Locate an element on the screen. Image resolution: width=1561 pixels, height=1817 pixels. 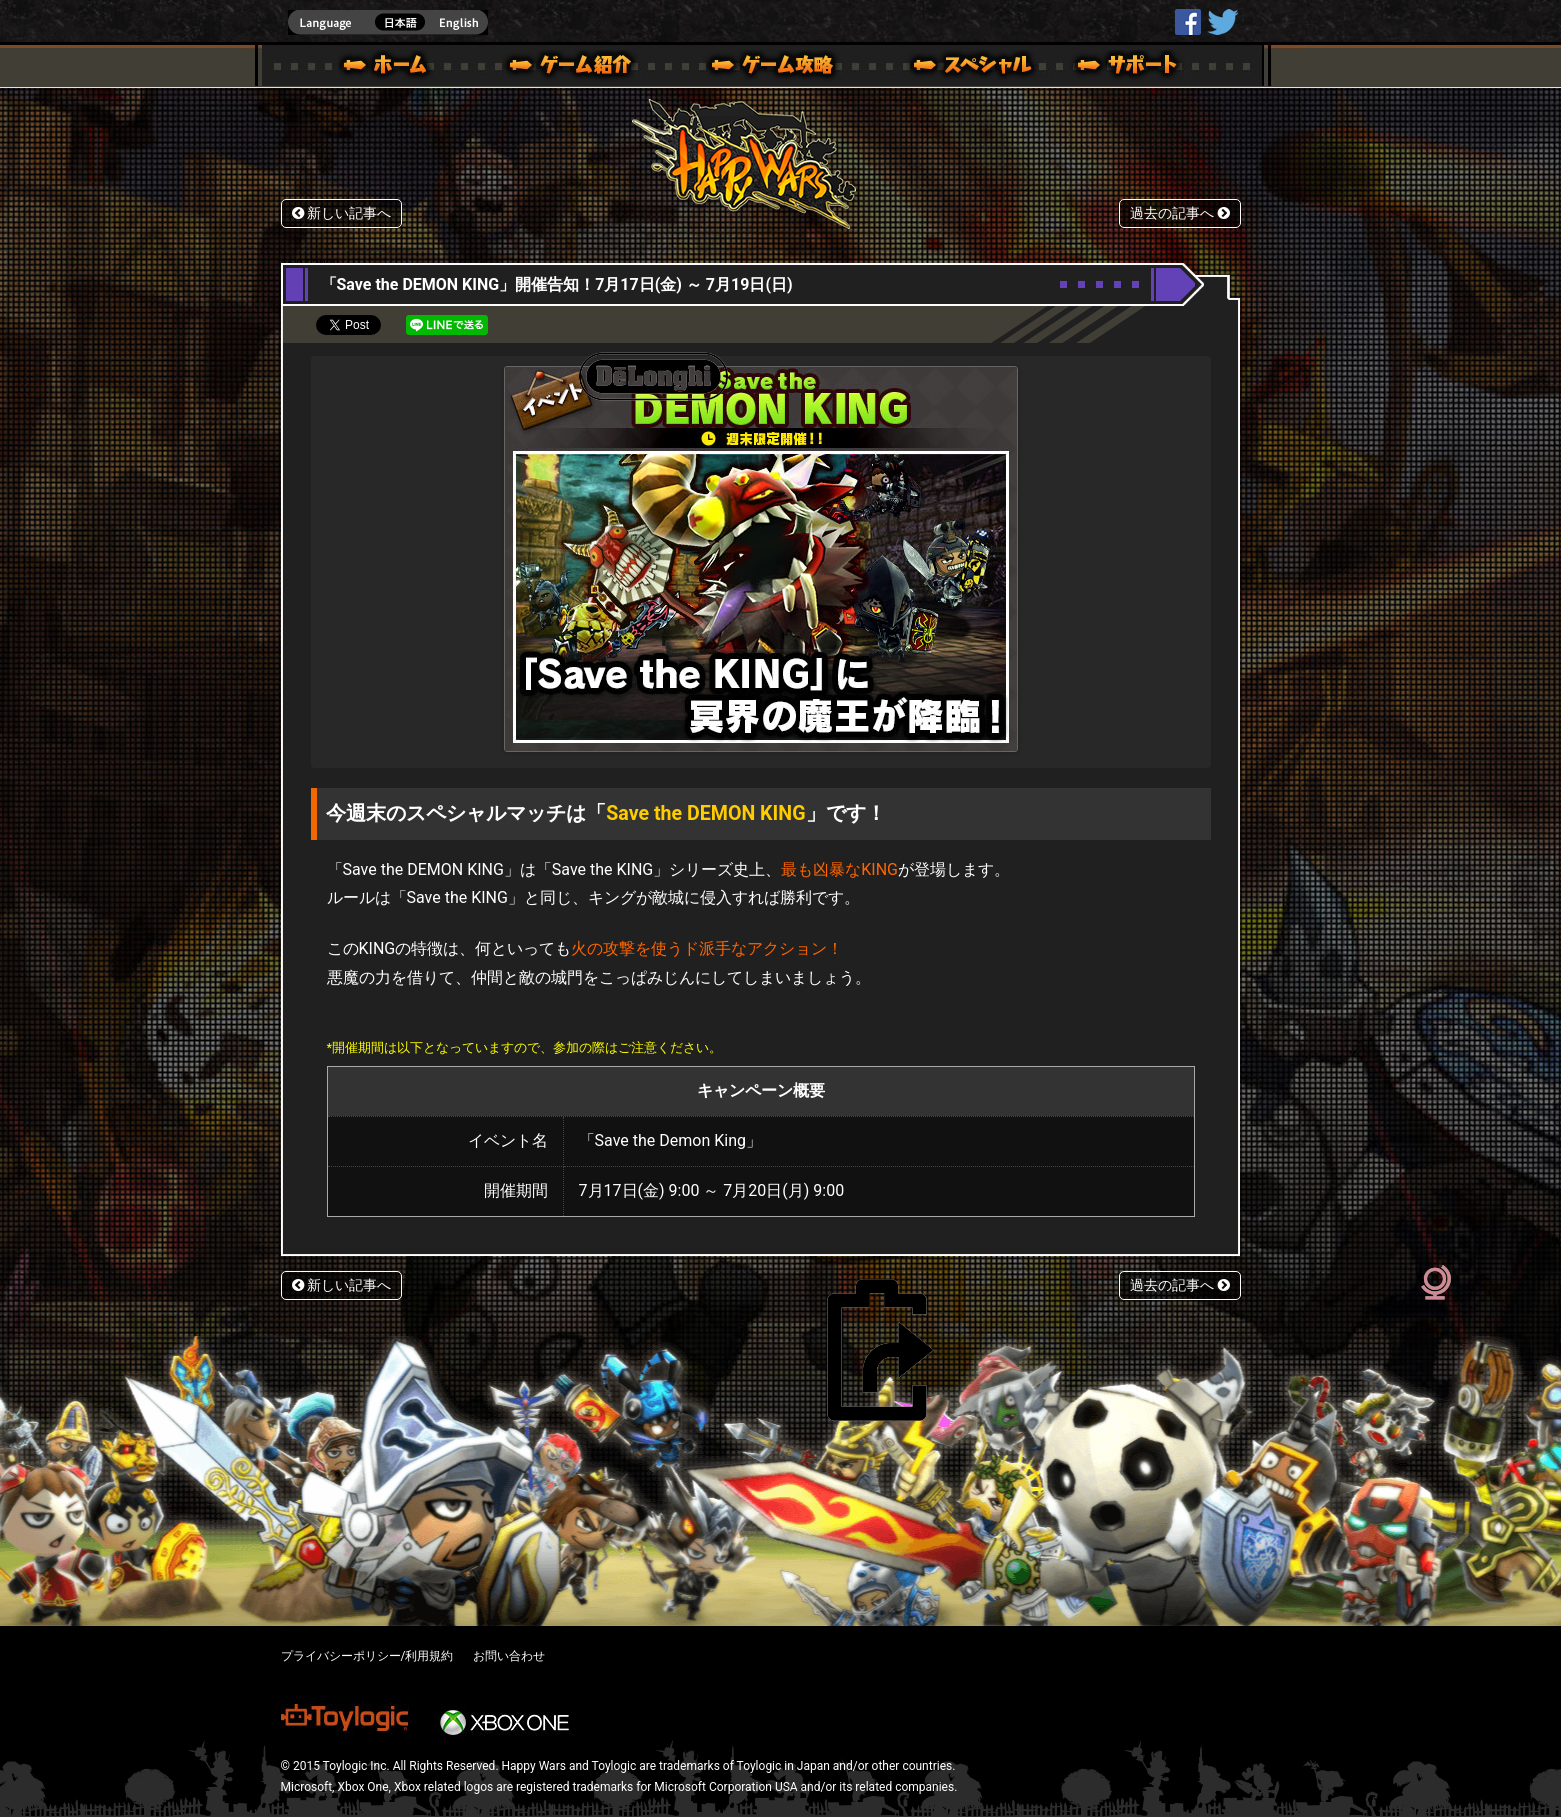
De'Longhi brand logo is located at coordinates (653, 376).